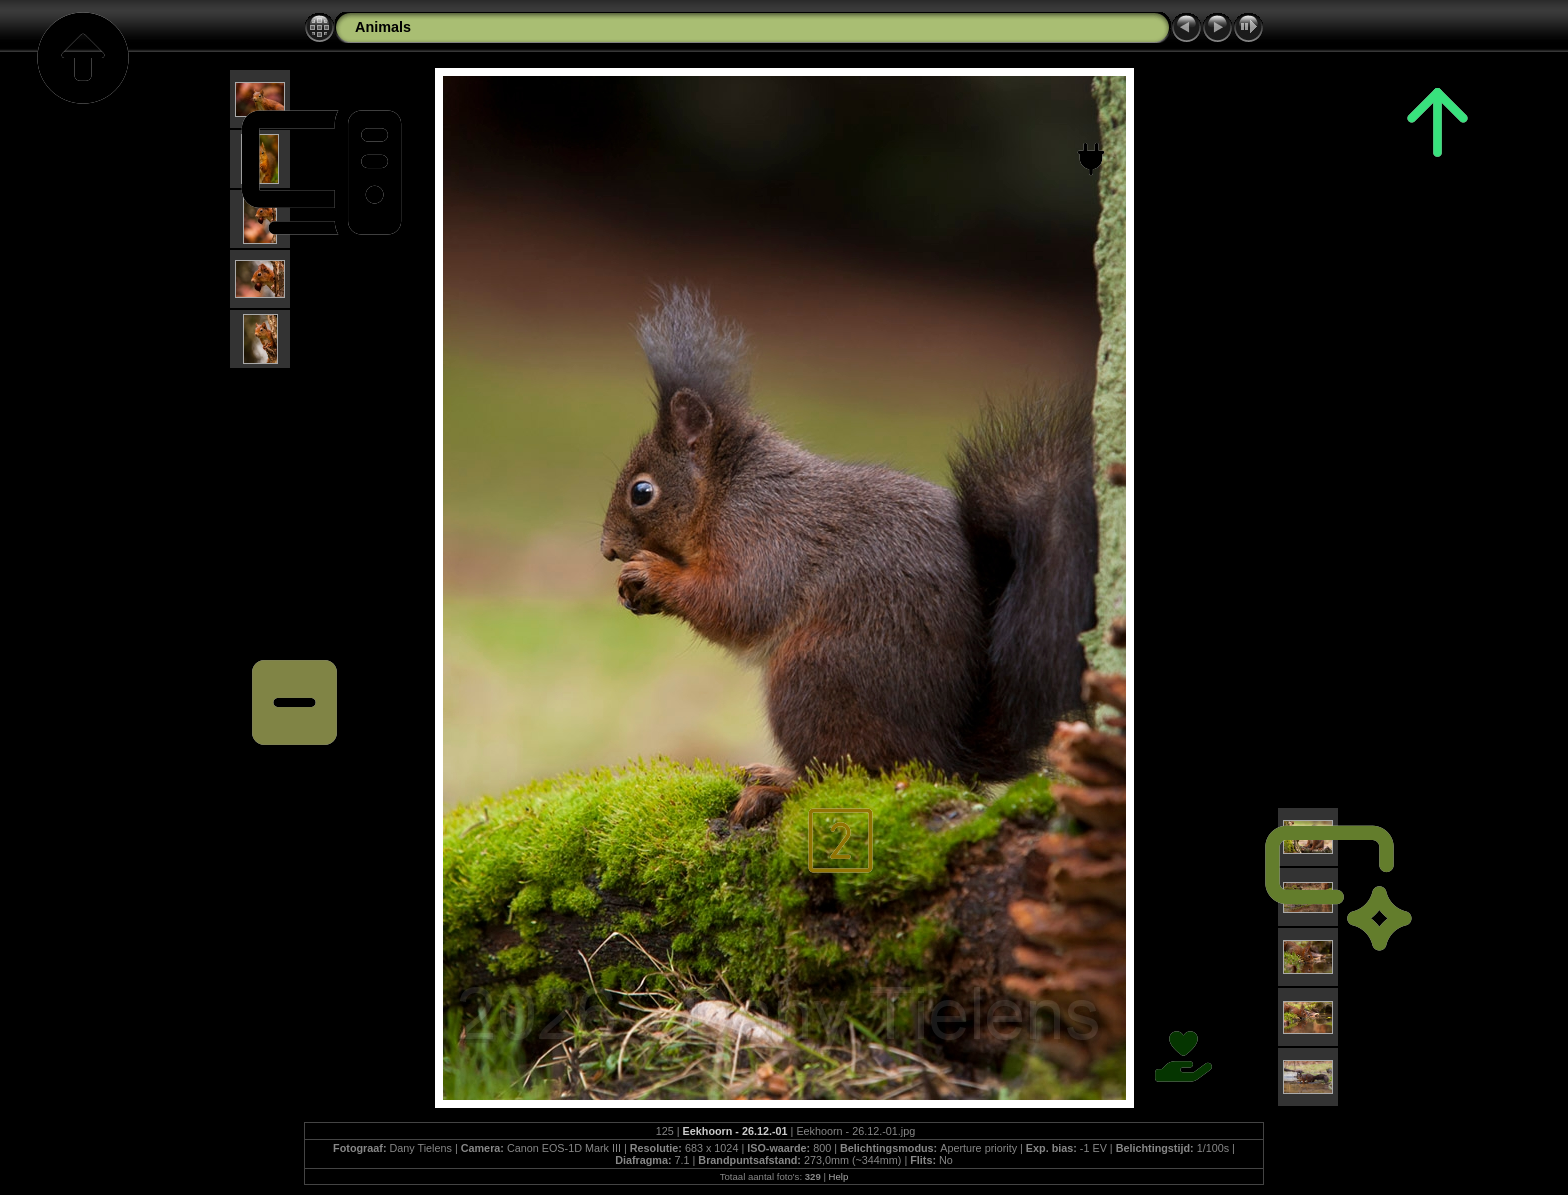  What do you see at coordinates (321, 172) in the screenshot?
I see `access desktop computer settings` at bounding box center [321, 172].